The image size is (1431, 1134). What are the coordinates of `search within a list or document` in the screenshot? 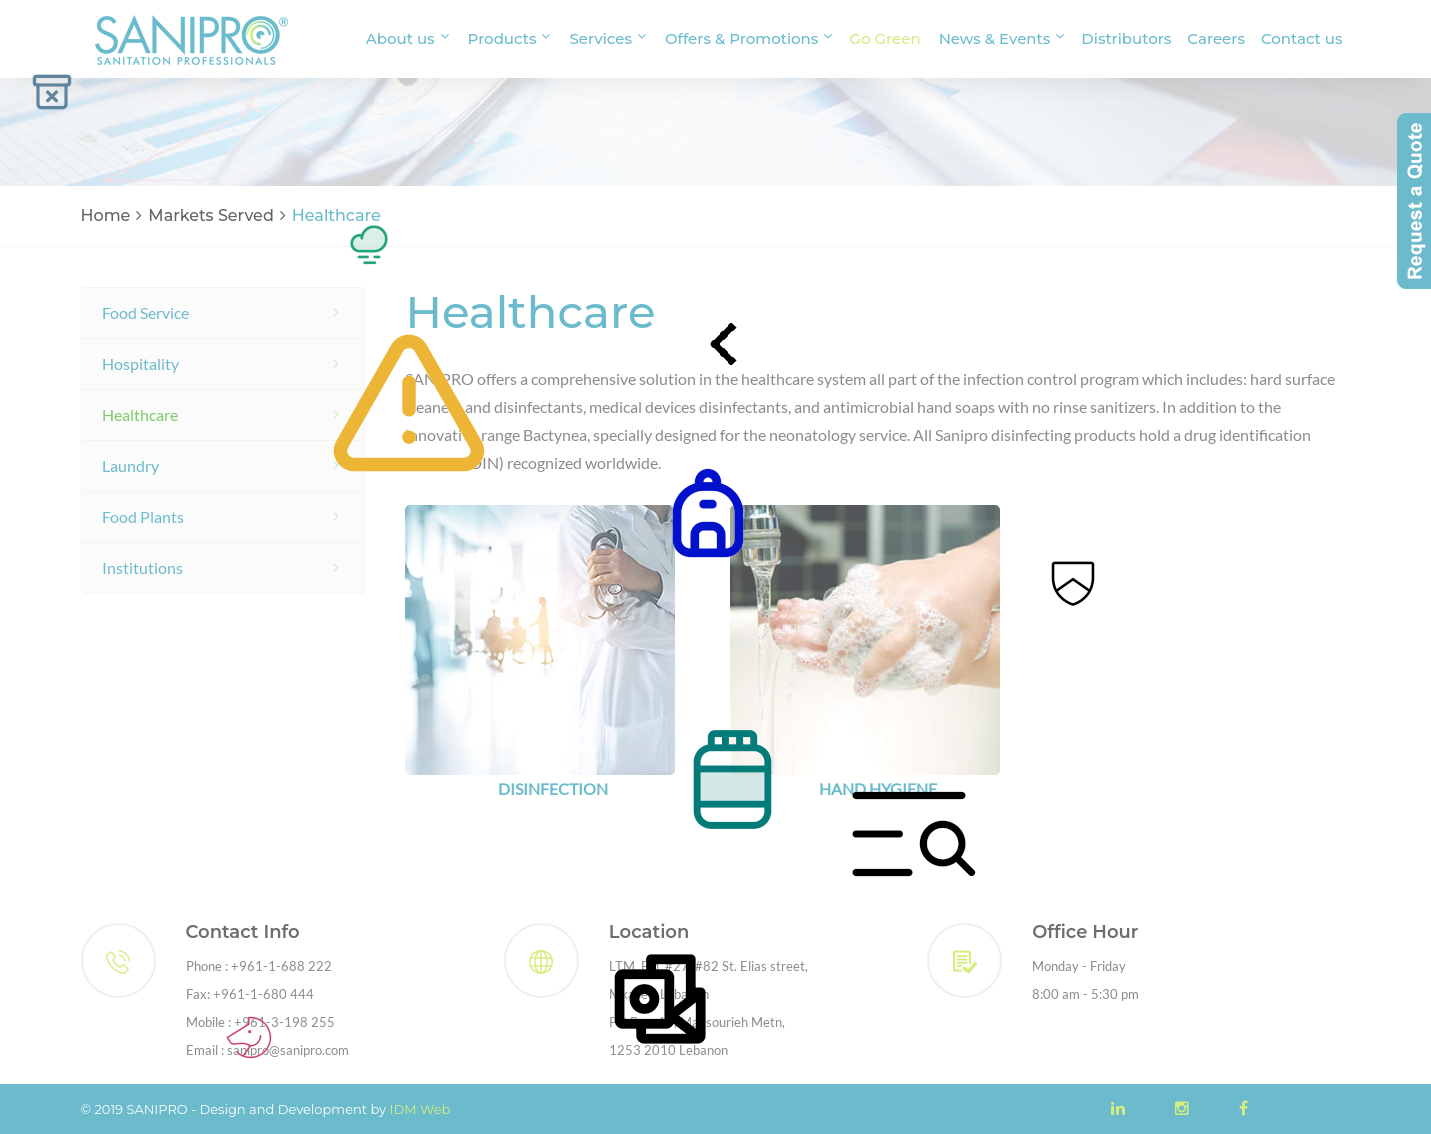 It's located at (909, 834).